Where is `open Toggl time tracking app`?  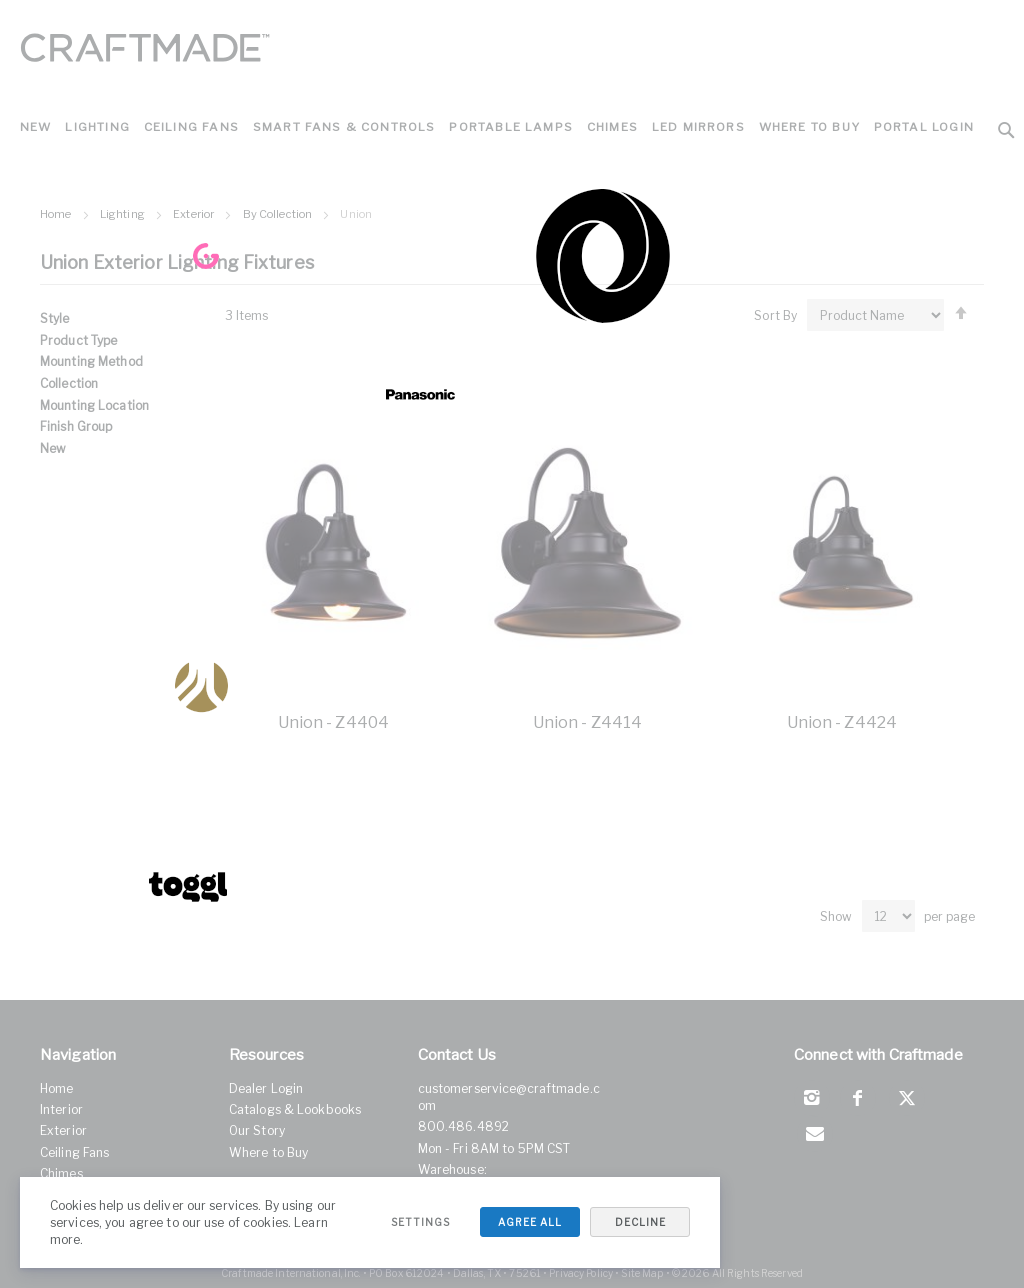 open Toggl time tracking app is located at coordinates (188, 887).